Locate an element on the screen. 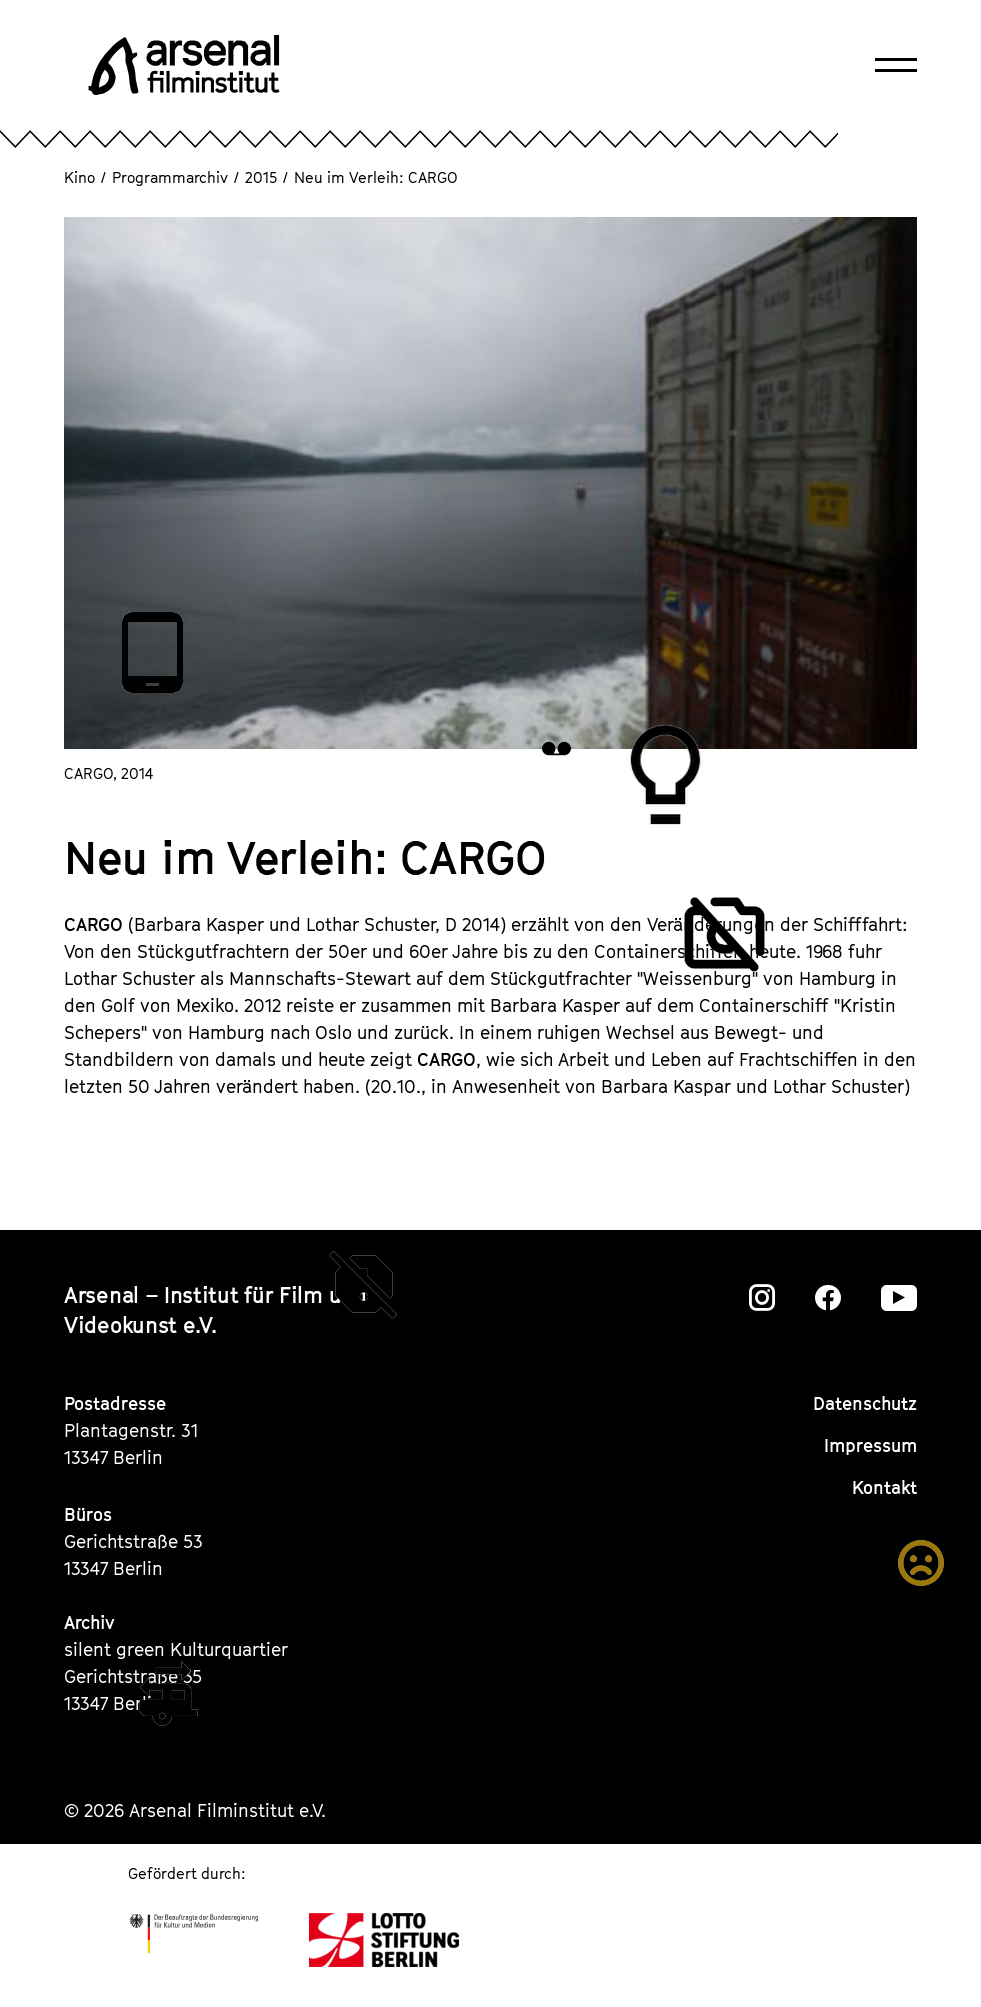 The image size is (981, 2007). indicates RV hookup availability at a location is located at coordinates (165, 1693).